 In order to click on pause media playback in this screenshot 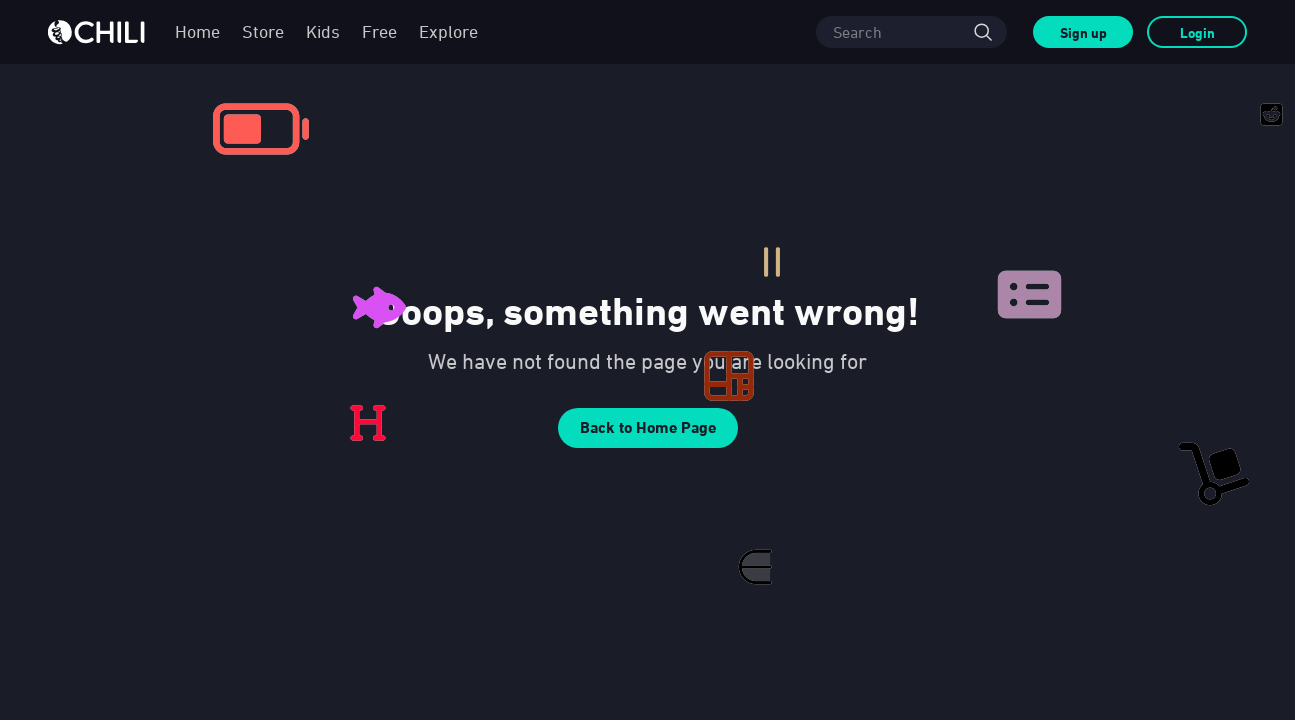, I will do `click(772, 262)`.